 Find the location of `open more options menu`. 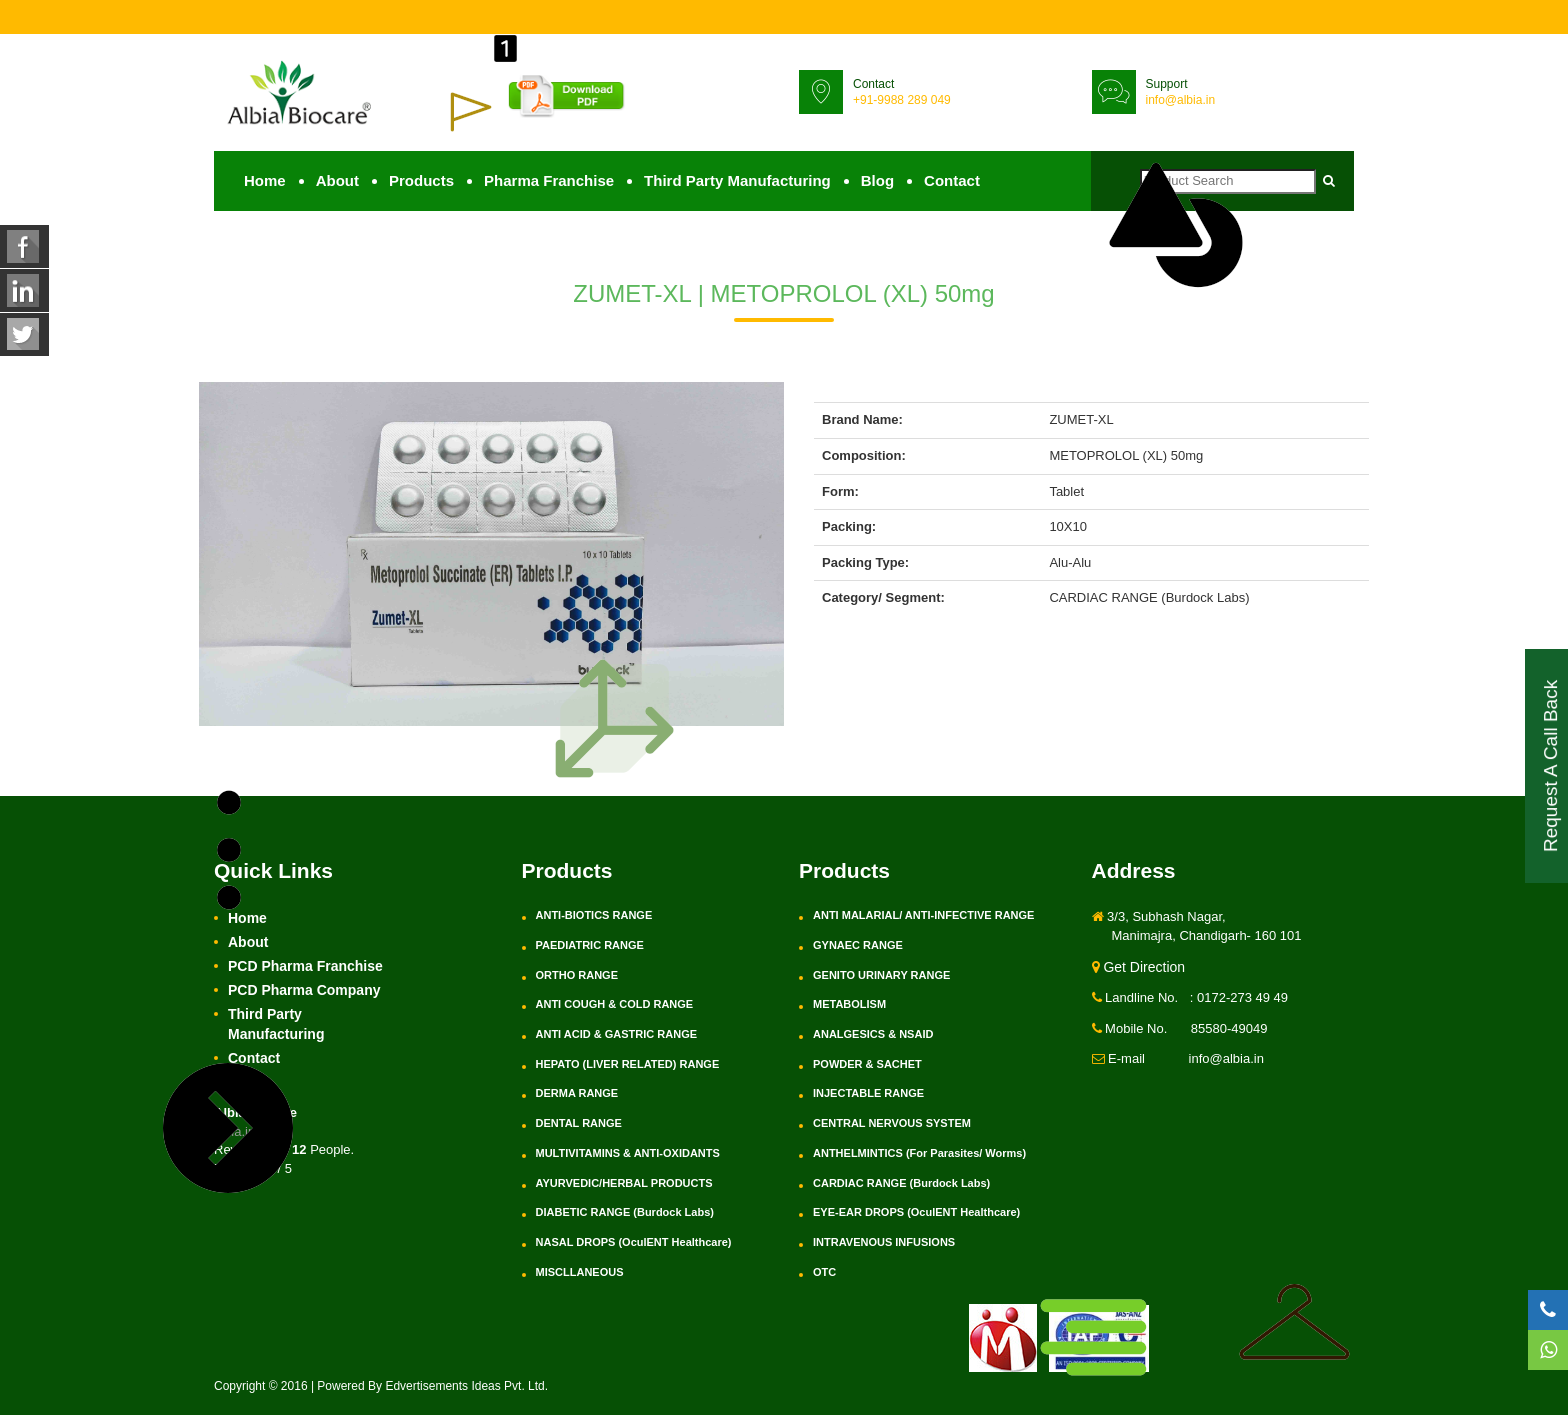

open more options menu is located at coordinates (229, 850).